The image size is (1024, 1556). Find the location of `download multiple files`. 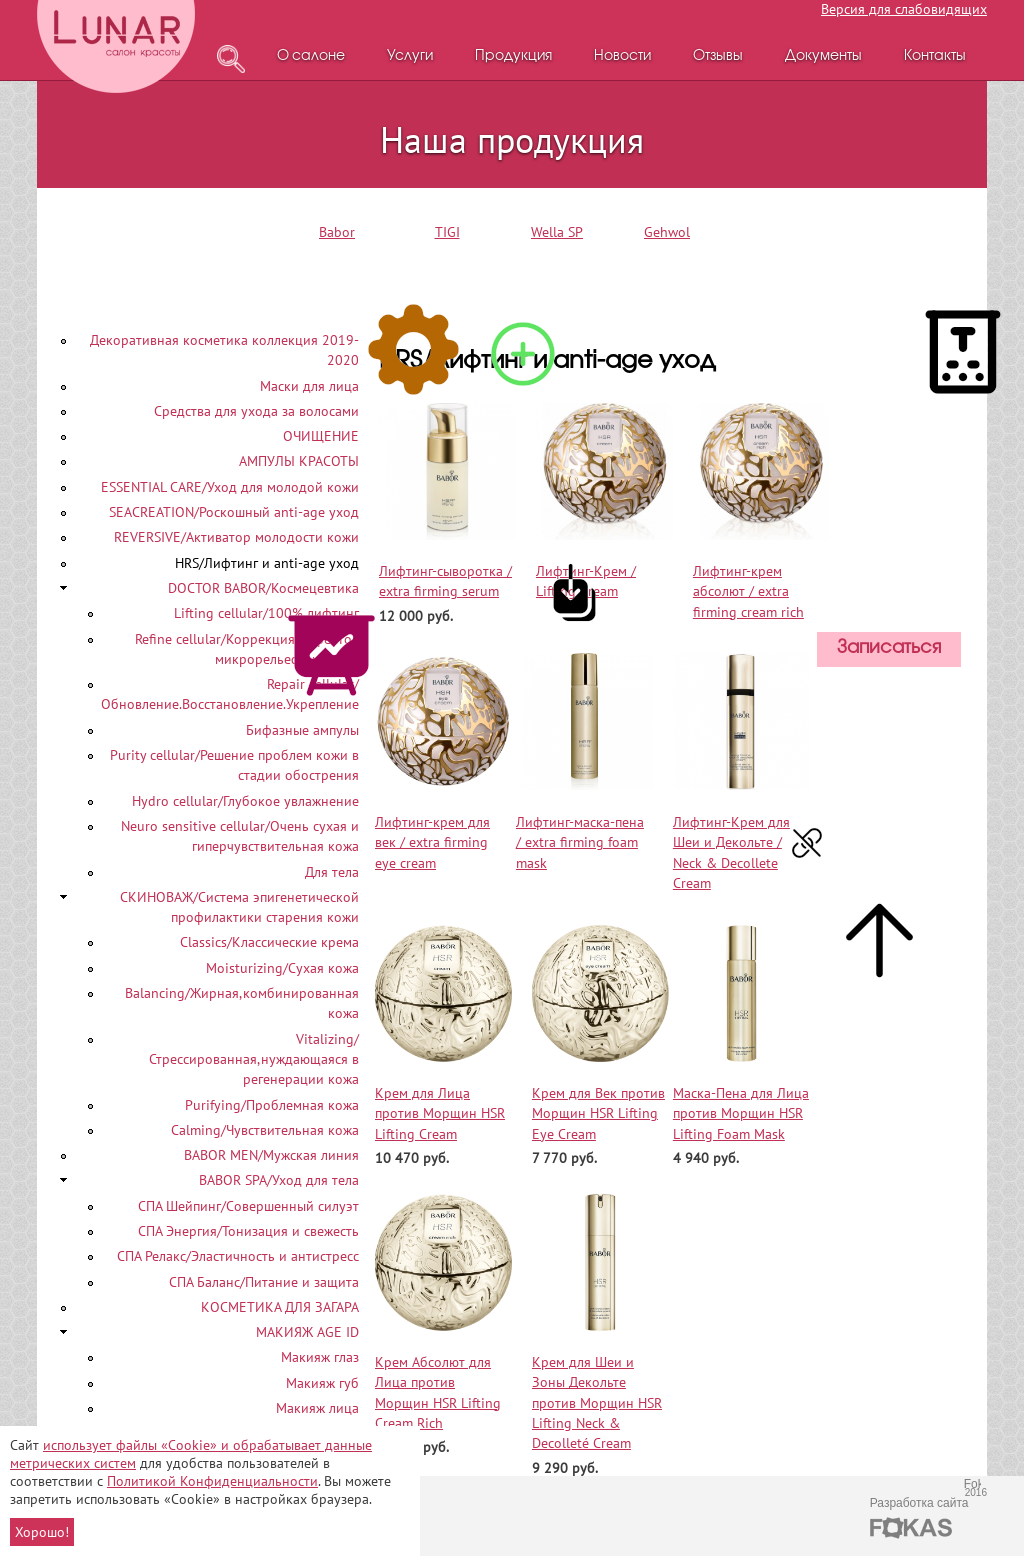

download multiple files is located at coordinates (574, 592).